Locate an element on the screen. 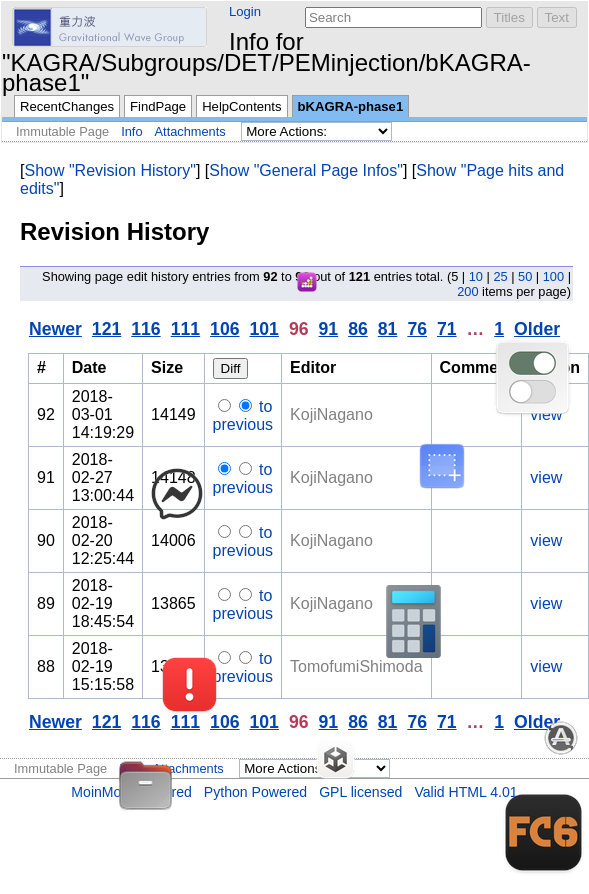 The image size is (589, 894). open system settings or preferences is located at coordinates (532, 377).